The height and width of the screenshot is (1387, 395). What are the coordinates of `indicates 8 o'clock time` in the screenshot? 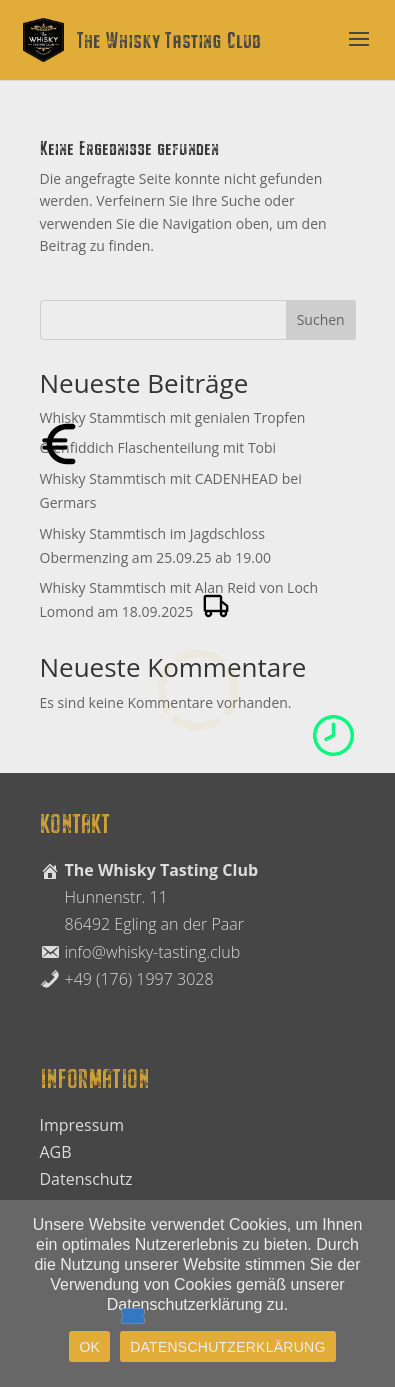 It's located at (333, 735).